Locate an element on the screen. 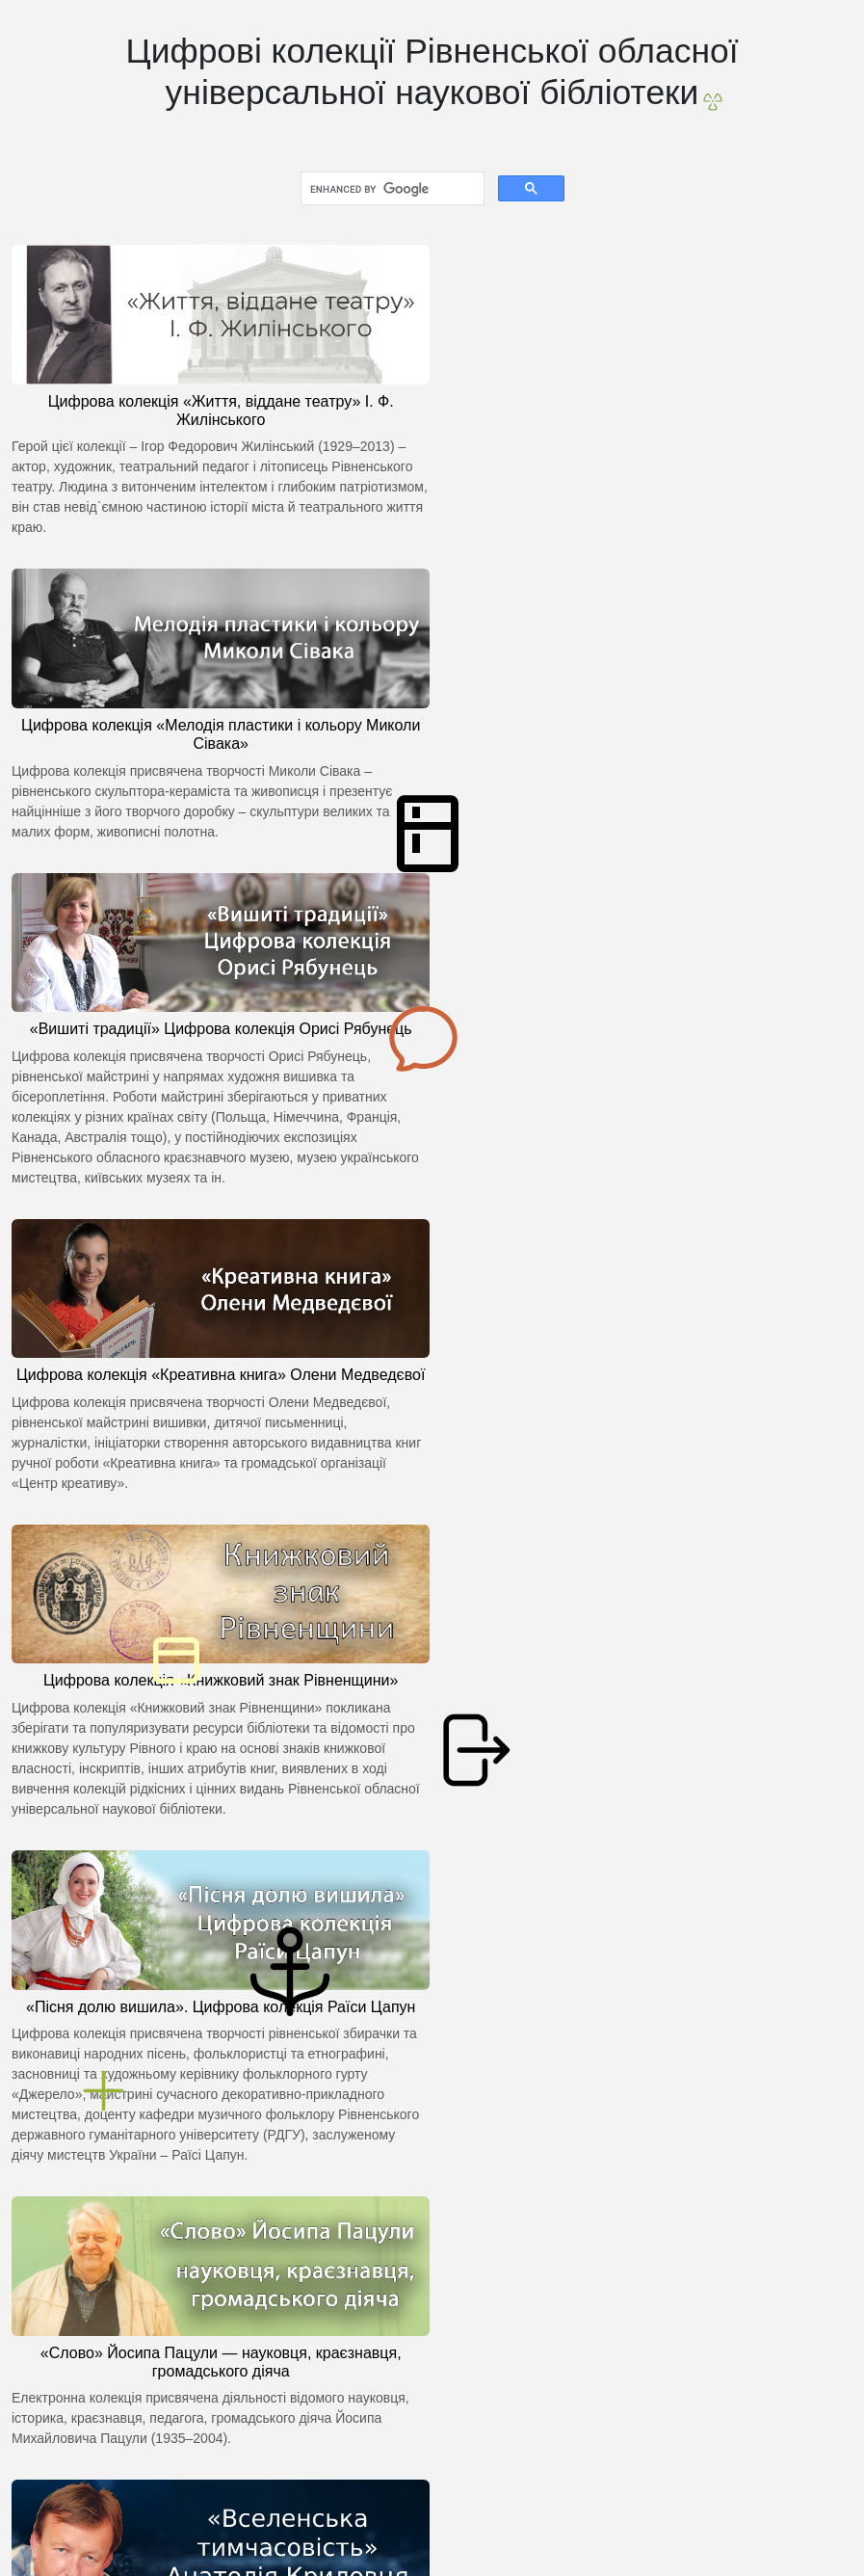 This screenshot has height=2576, width=864. add a new item is located at coordinates (103, 2090).